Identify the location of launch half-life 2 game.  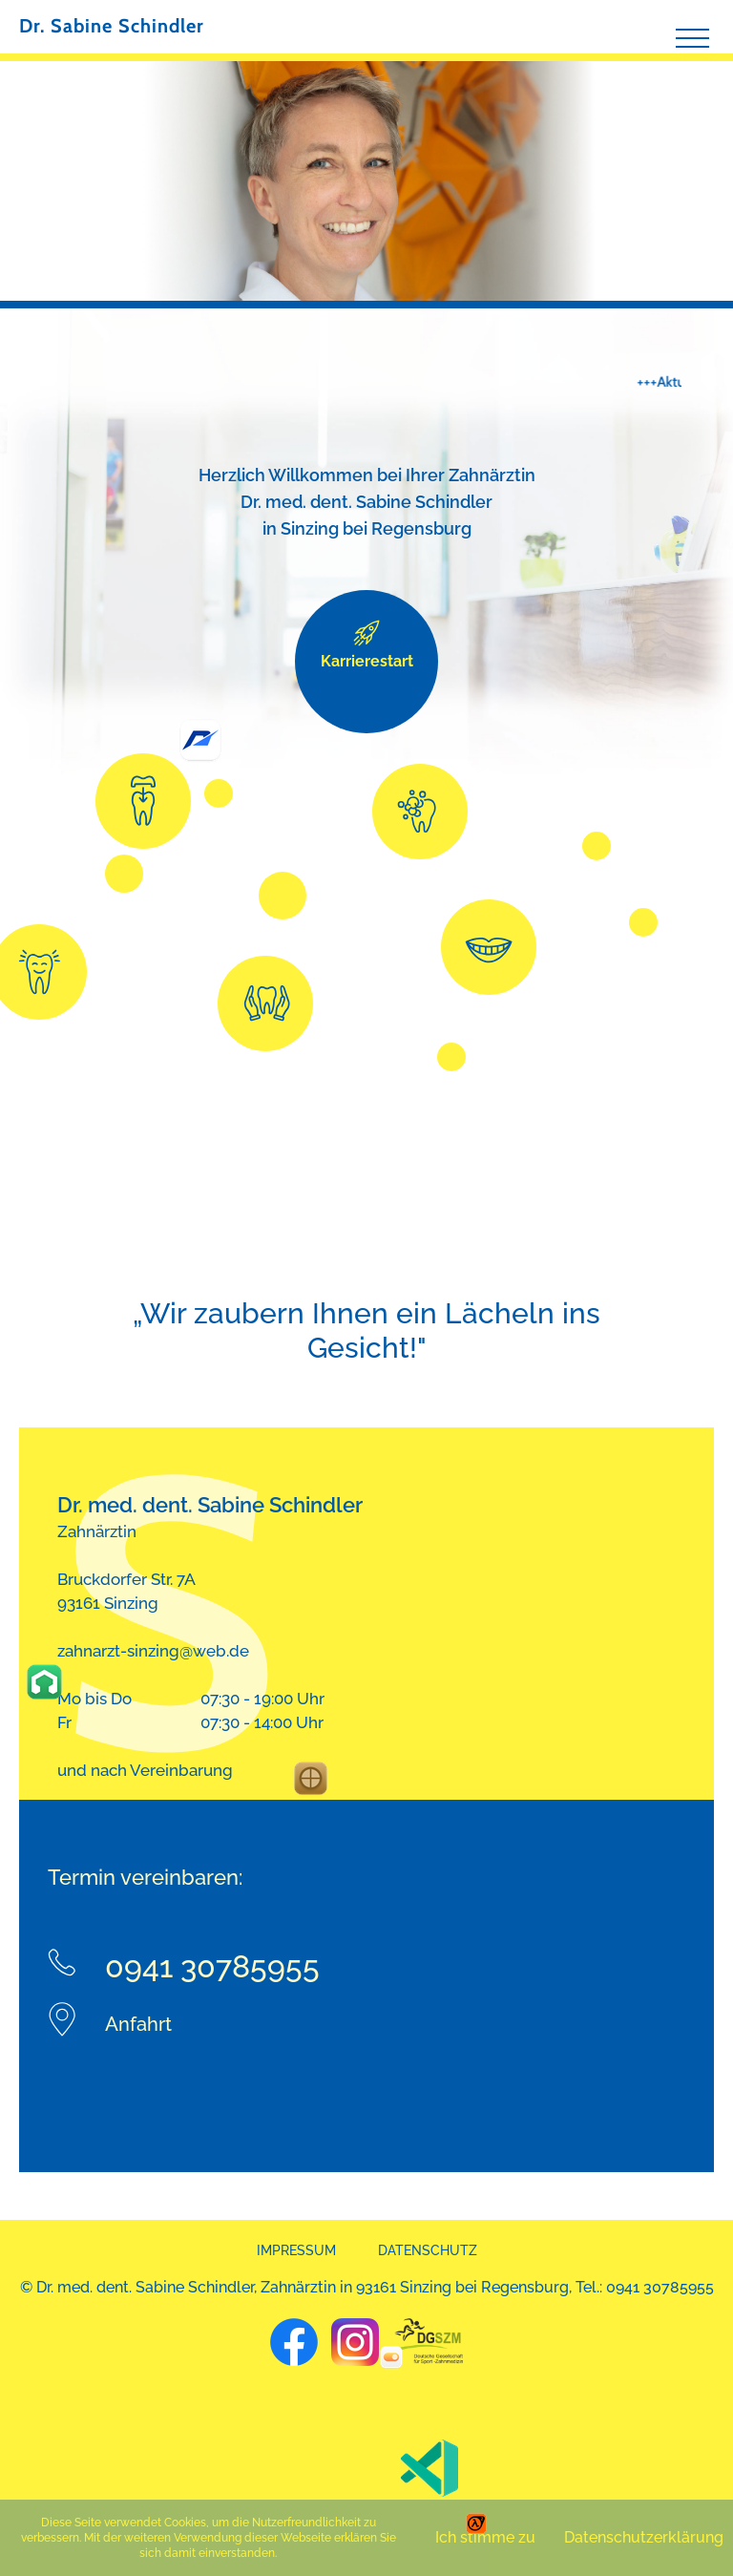
(476, 2523).